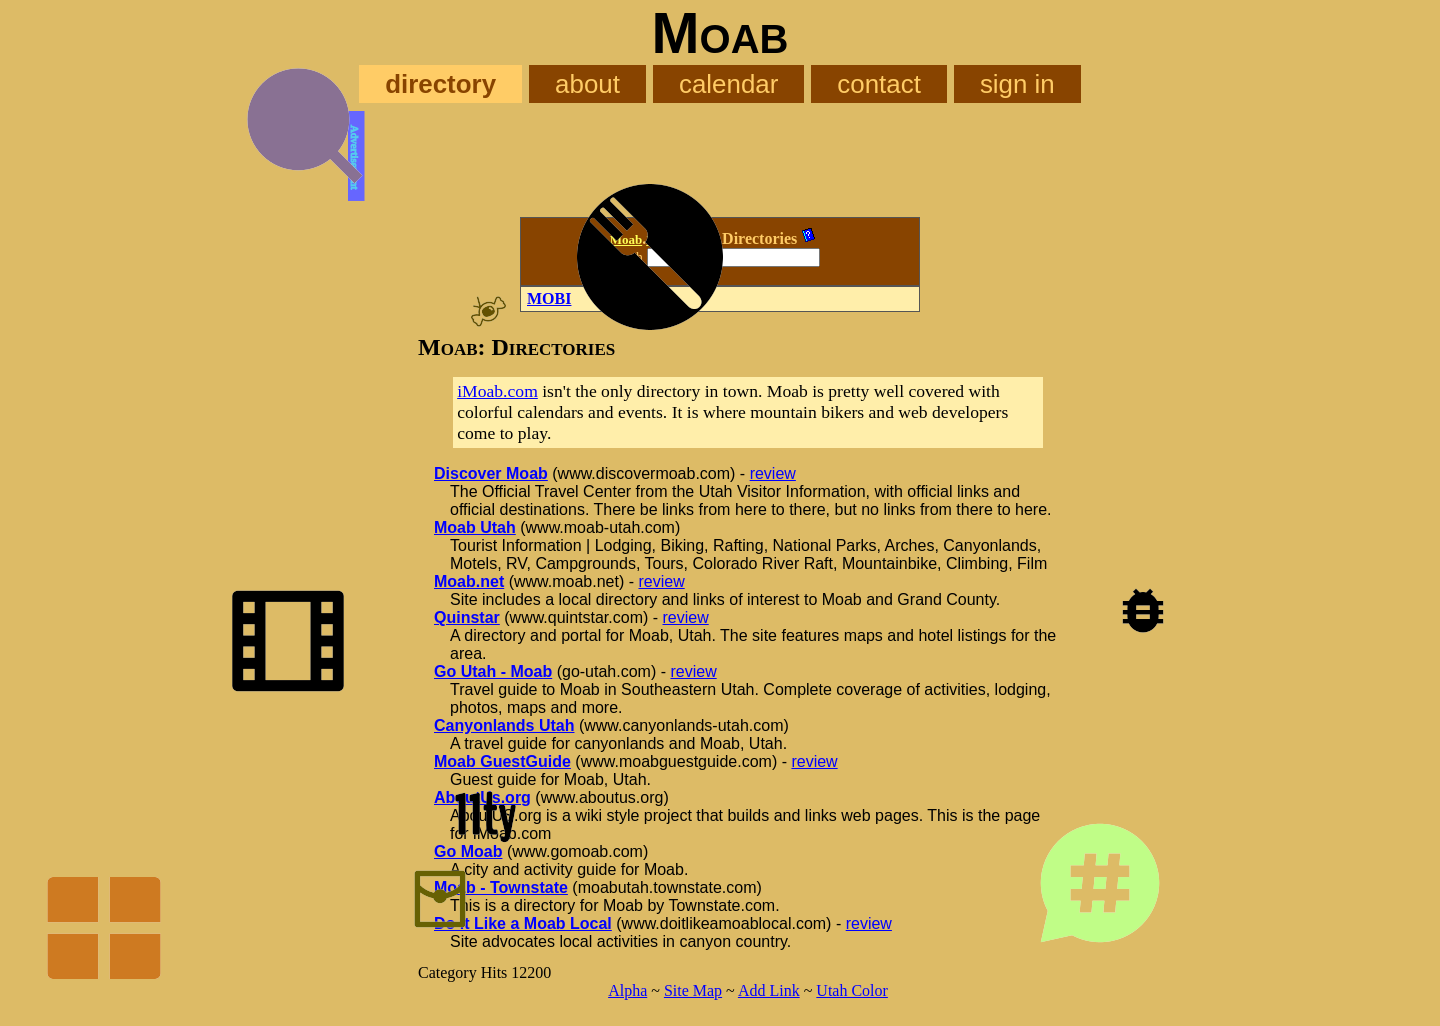  What do you see at coordinates (488, 311) in the screenshot?
I see `suitest logo - test automation platform branding` at bounding box center [488, 311].